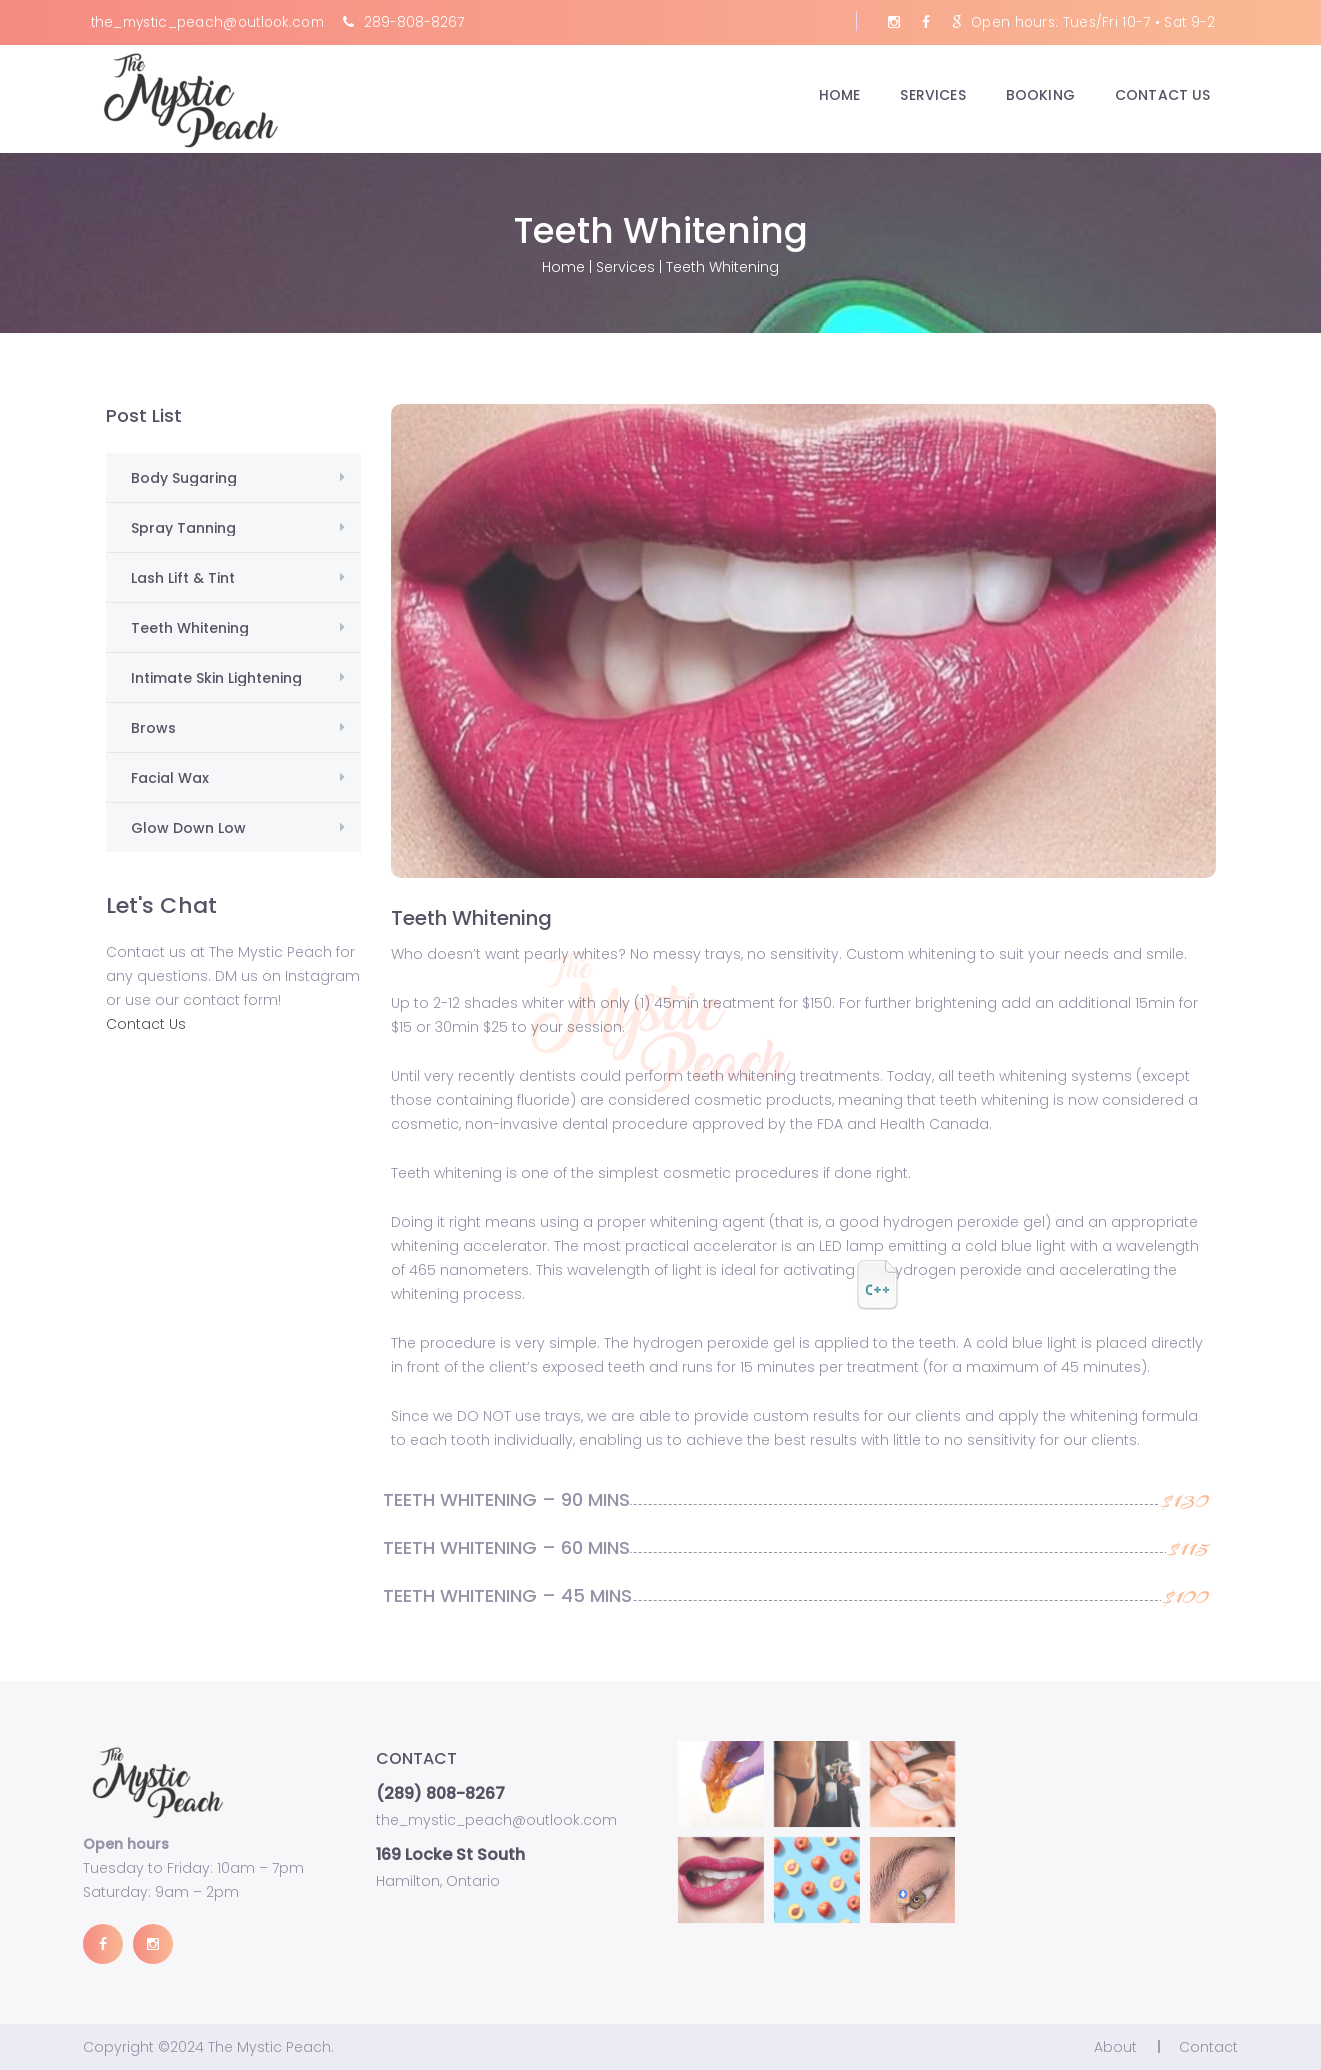 The width and height of the screenshot is (1321, 2070). Describe the element at coordinates (877, 1284) in the screenshot. I see `a C++ source code file` at that location.